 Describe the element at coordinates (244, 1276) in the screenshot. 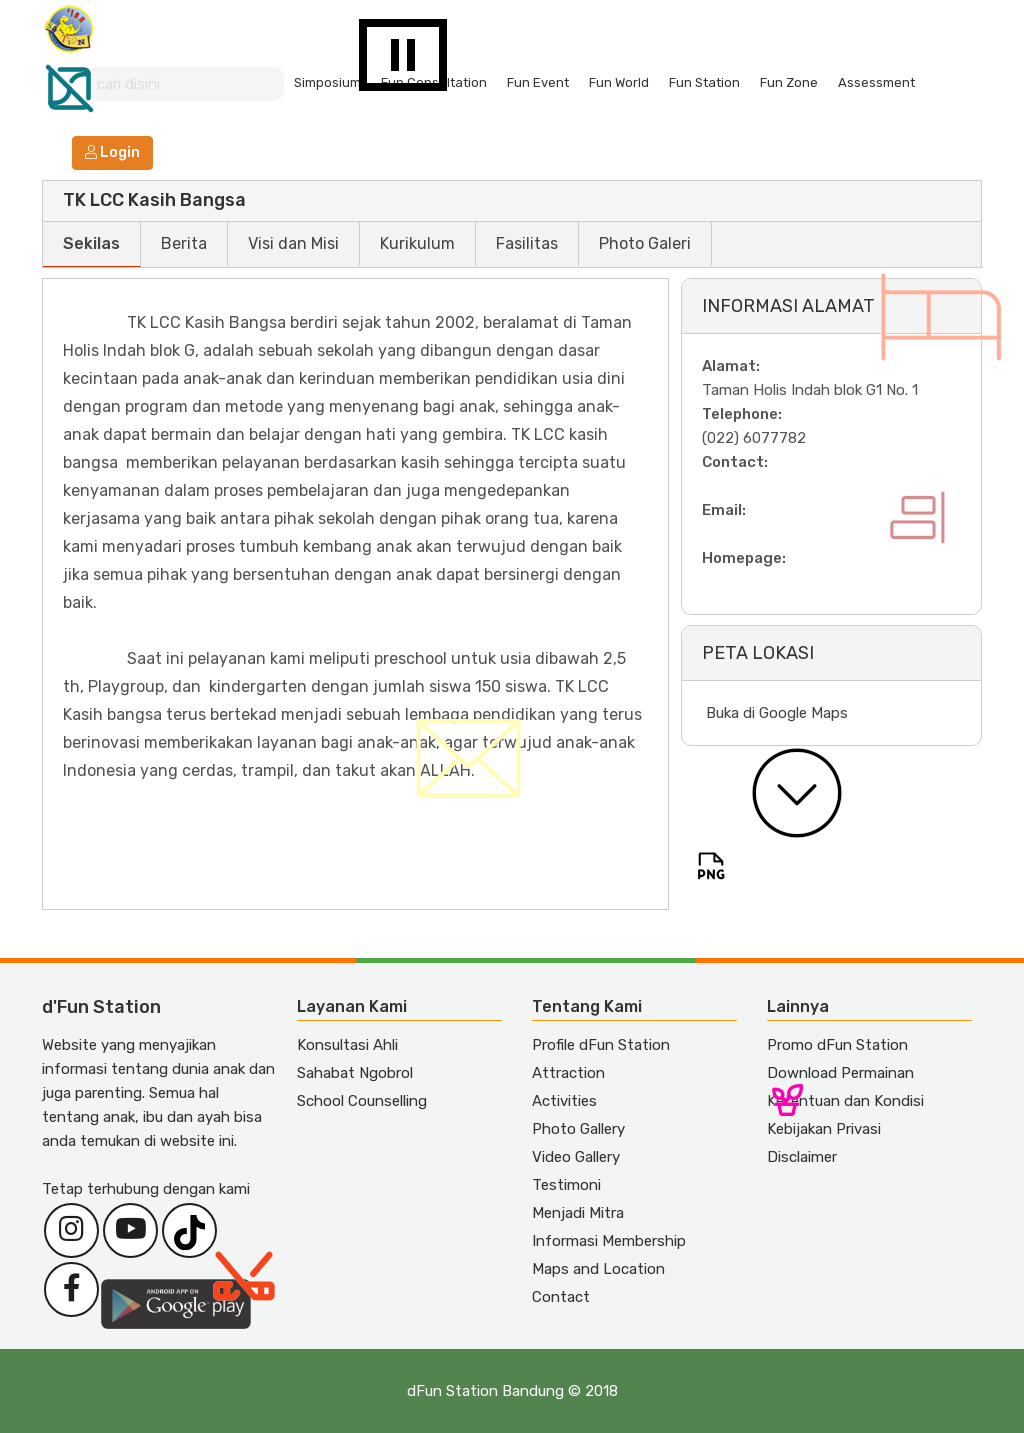

I see `view hockey scores or stats` at that location.